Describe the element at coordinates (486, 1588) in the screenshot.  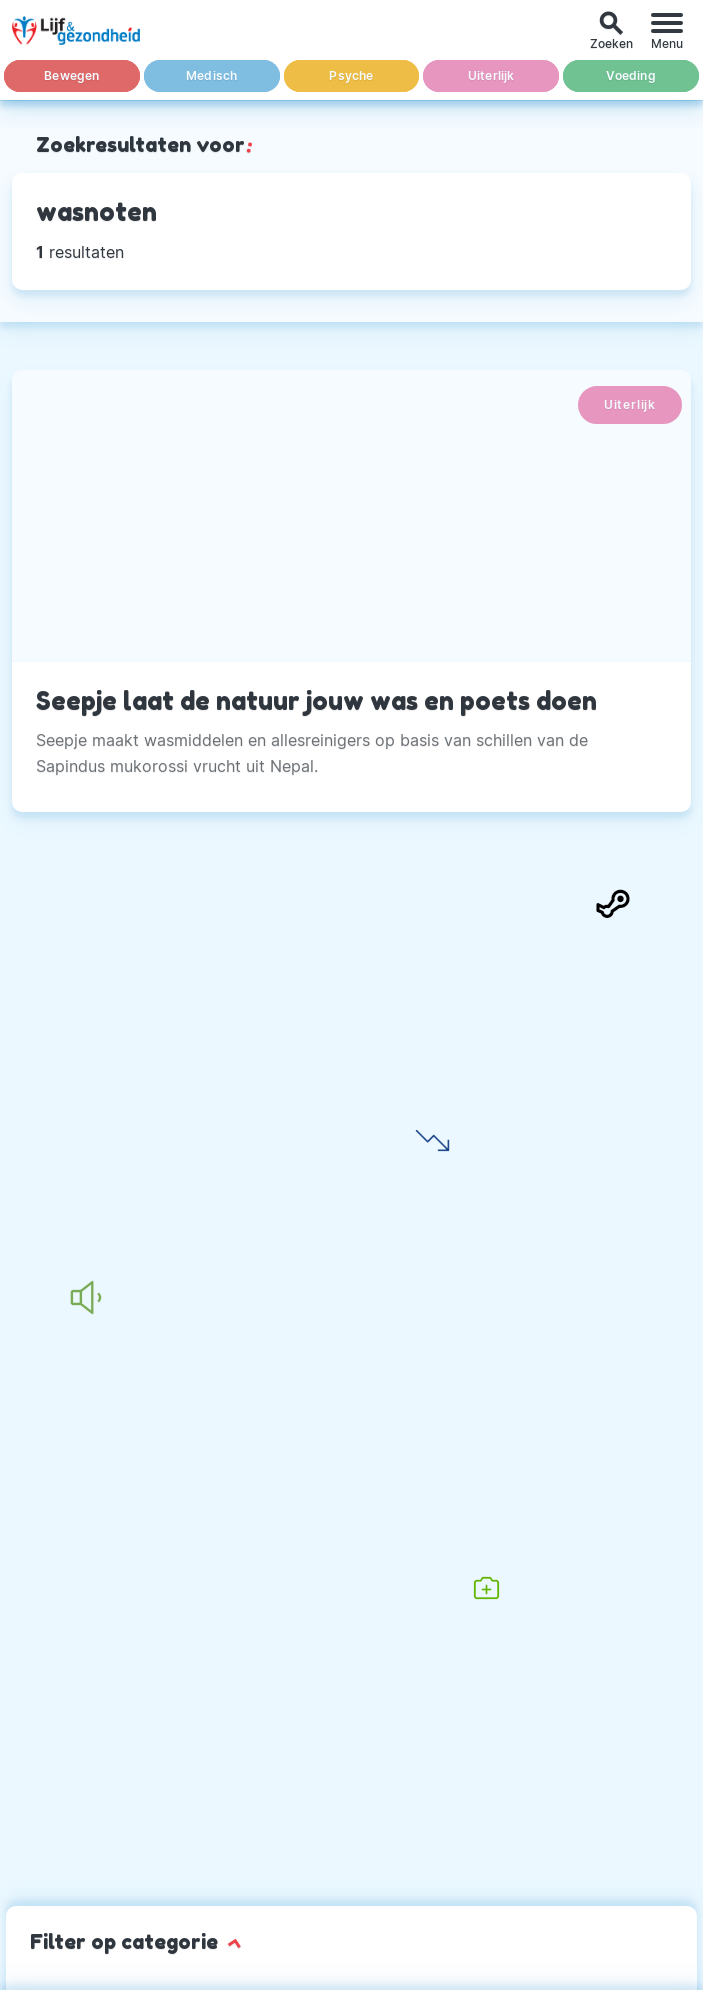
I see `add a new photo` at that location.